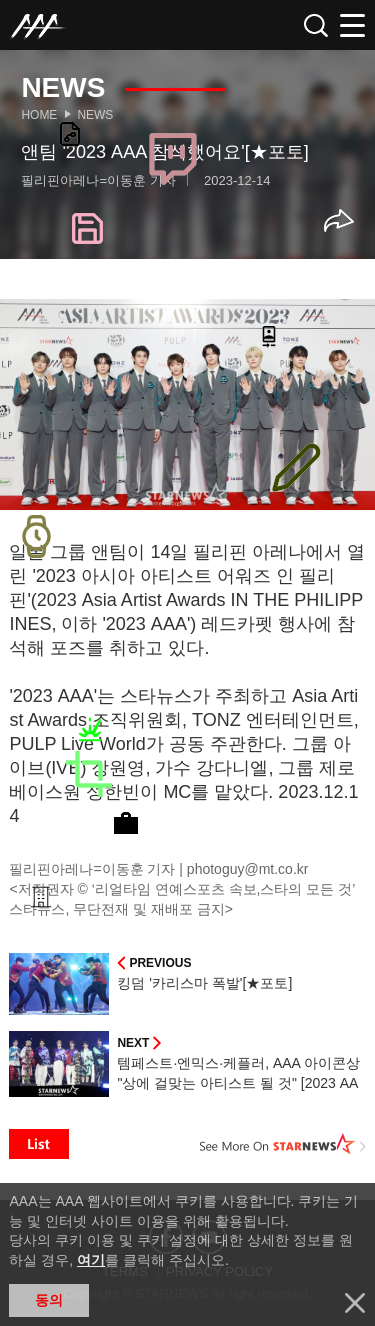 The image size is (375, 1326). Describe the element at coordinates (269, 337) in the screenshot. I see `switch to front-facing camera` at that location.